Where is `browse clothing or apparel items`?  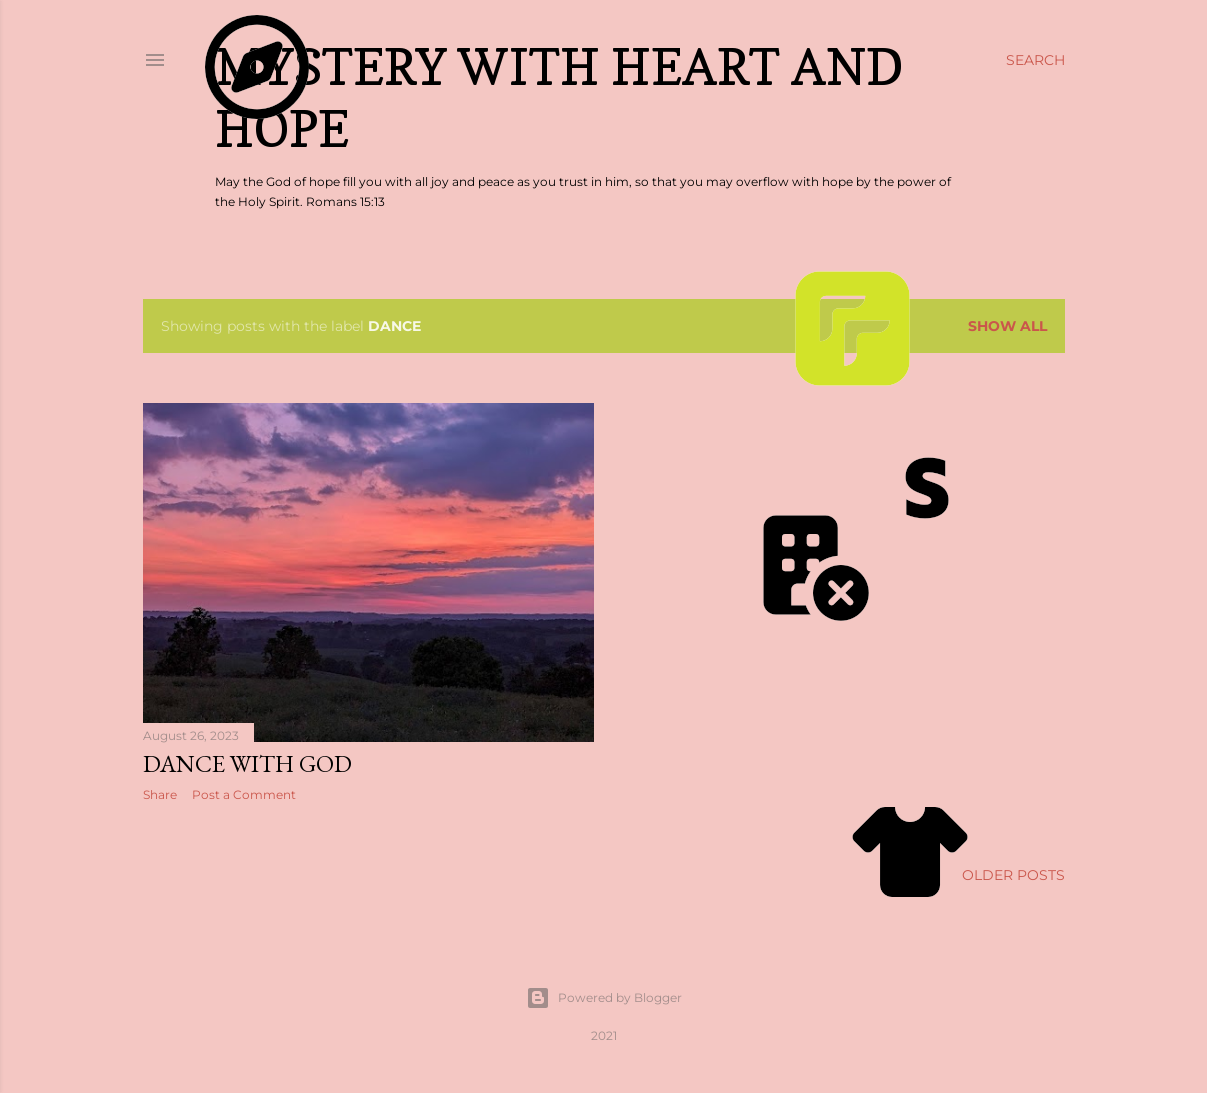 browse clothing or apparel items is located at coordinates (910, 849).